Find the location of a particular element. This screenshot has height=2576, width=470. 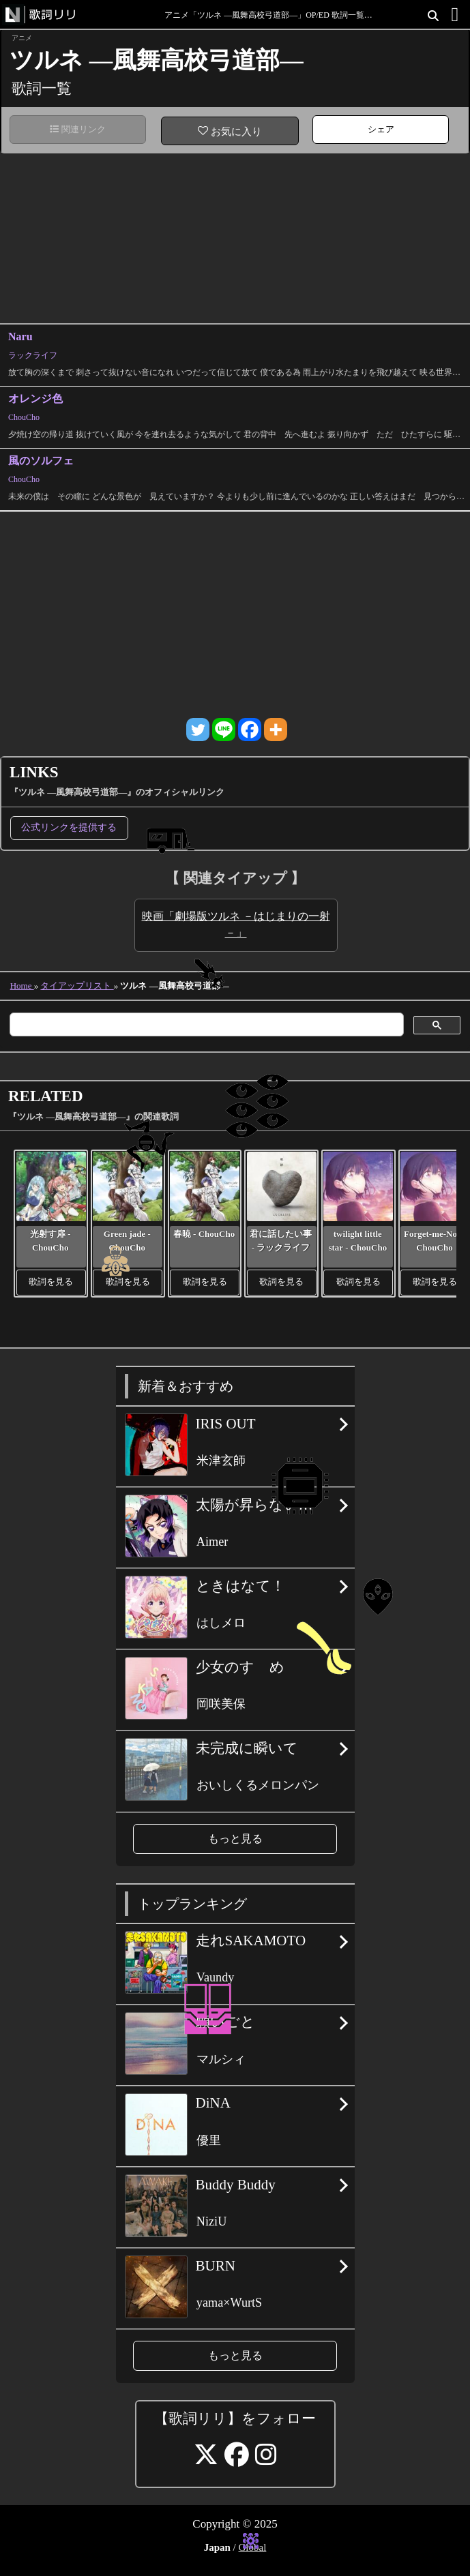

expand or distribute content in all directions is located at coordinates (250, 2541).